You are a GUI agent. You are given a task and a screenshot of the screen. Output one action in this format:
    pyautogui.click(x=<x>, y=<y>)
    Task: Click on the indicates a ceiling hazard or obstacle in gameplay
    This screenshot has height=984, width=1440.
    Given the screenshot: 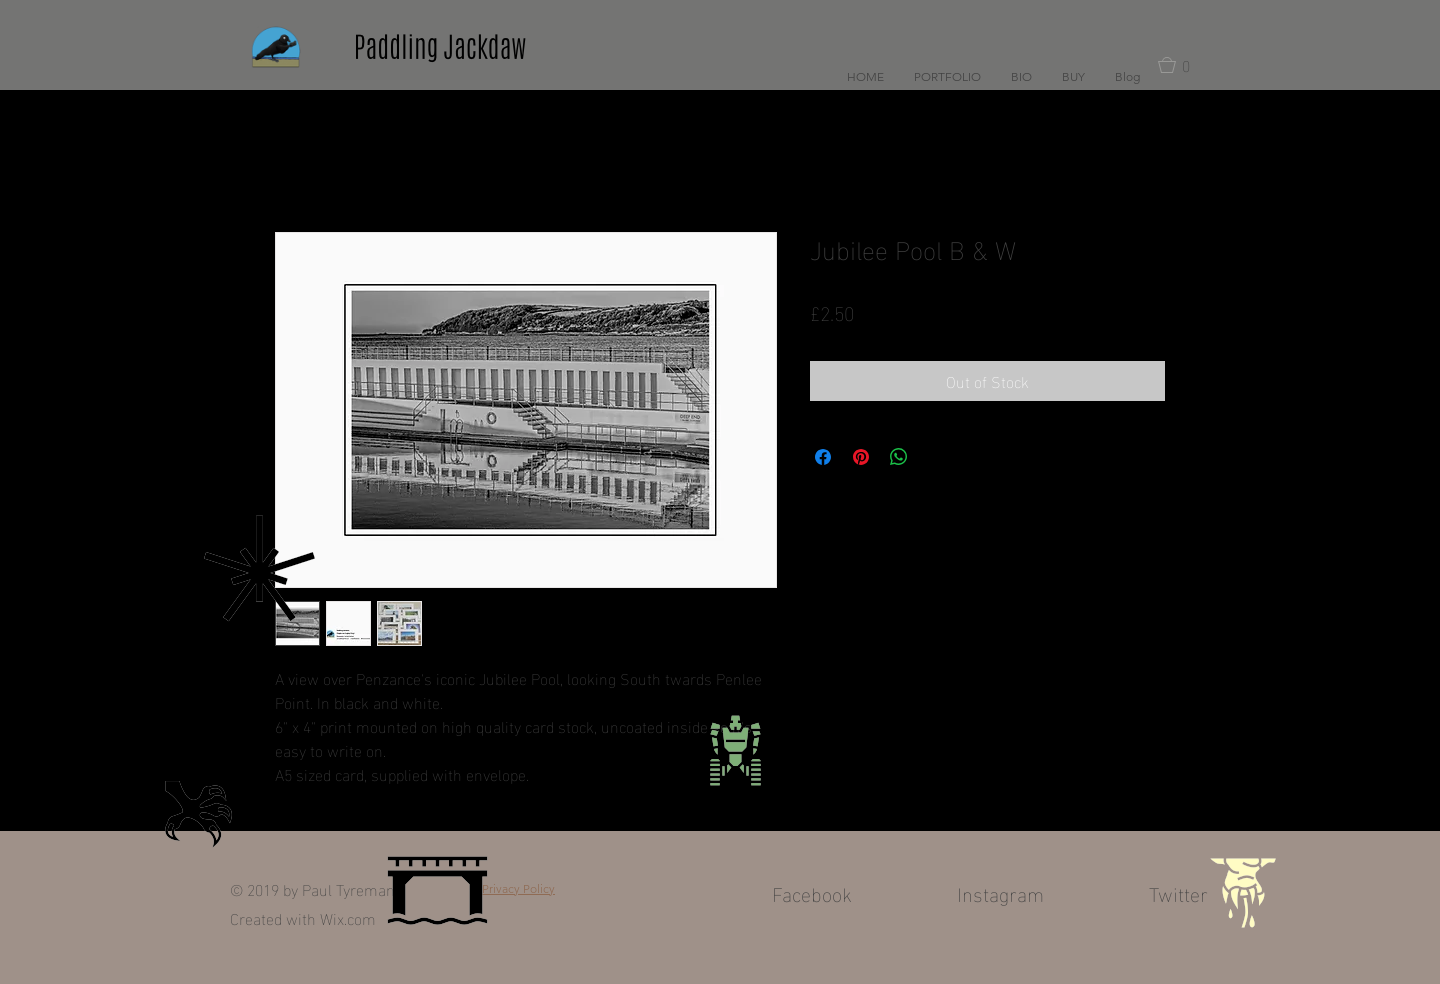 What is the action you would take?
    pyautogui.click(x=1243, y=893)
    